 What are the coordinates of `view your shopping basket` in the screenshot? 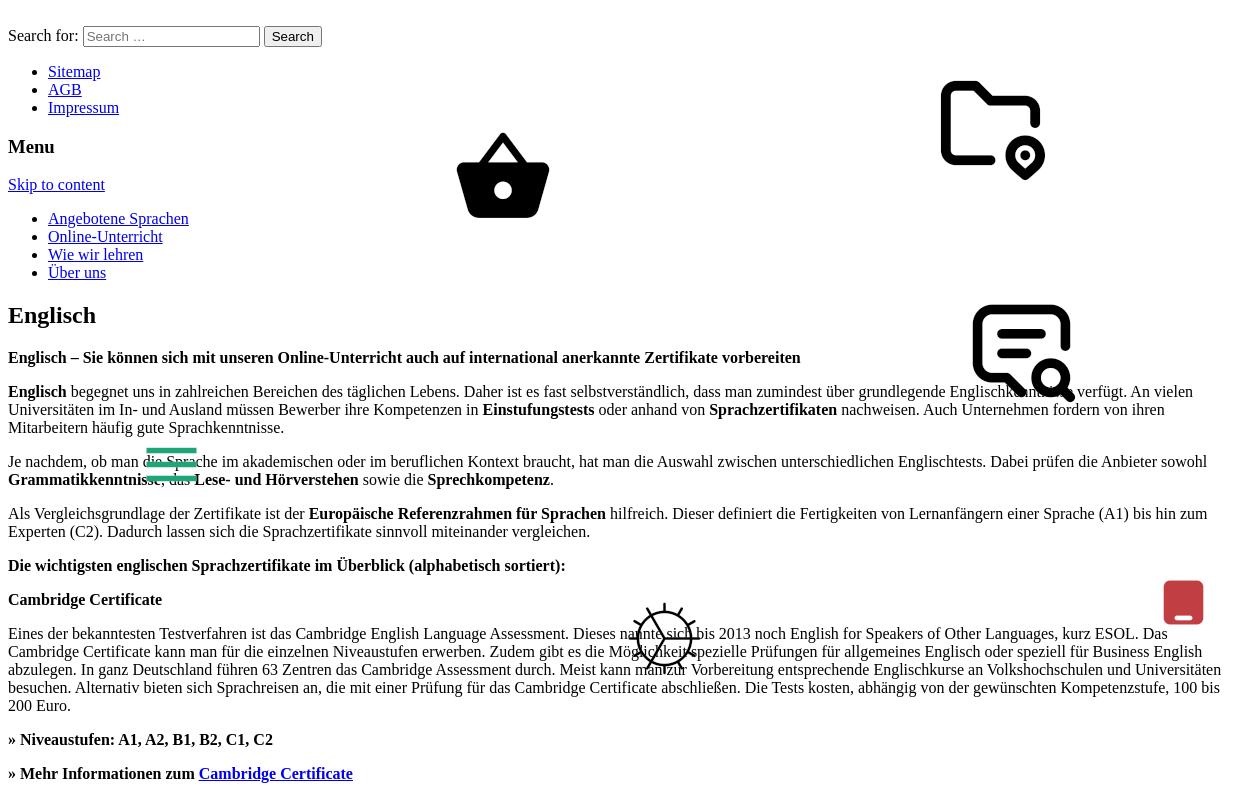 It's located at (503, 177).